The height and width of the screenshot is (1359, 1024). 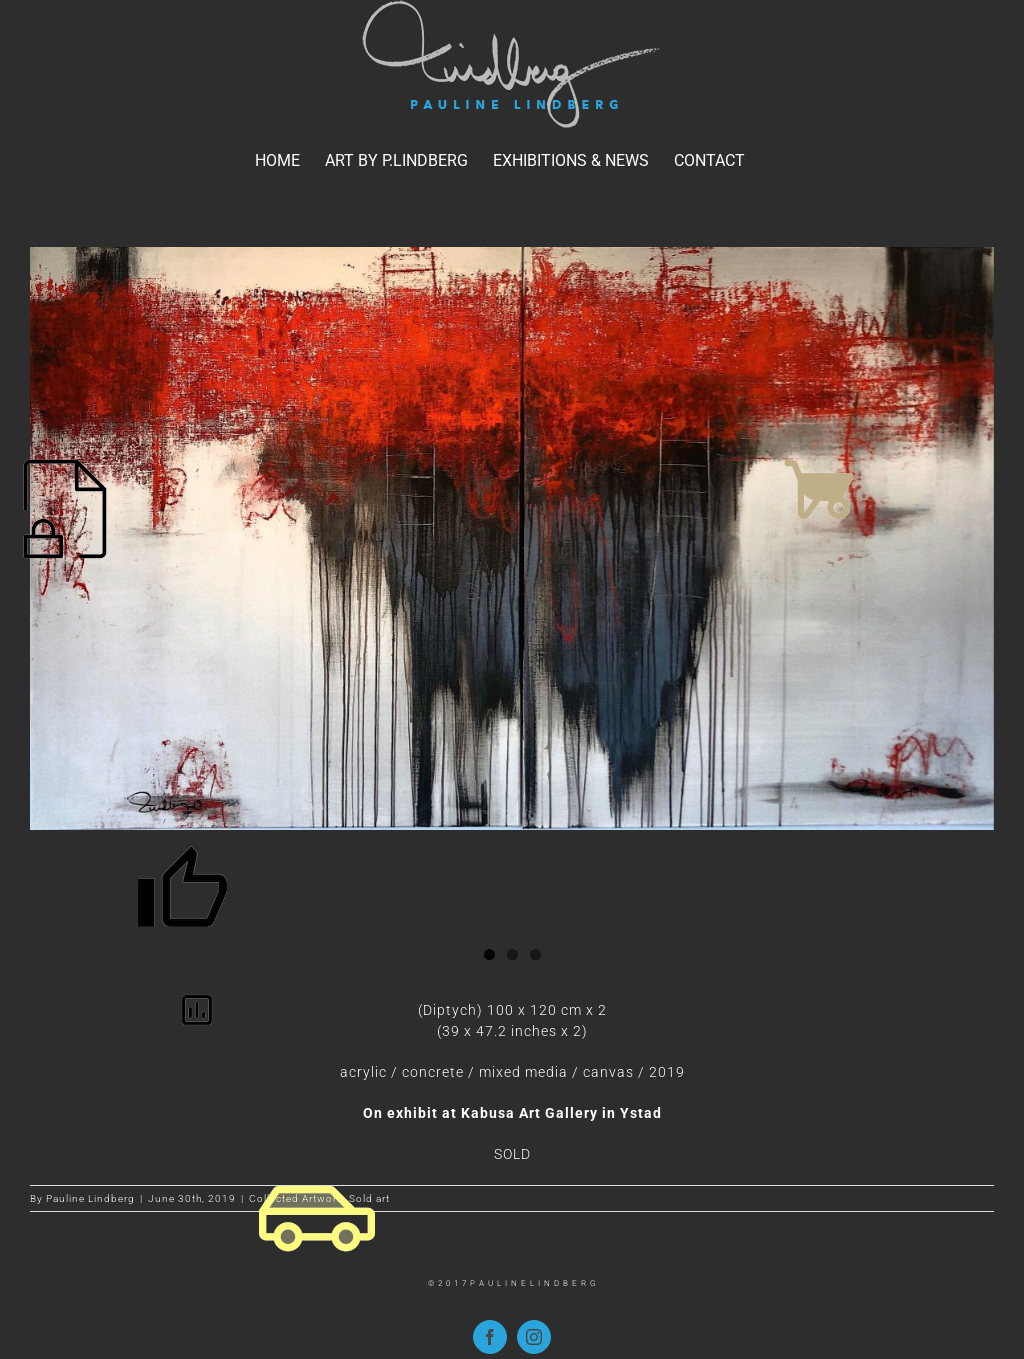 What do you see at coordinates (65, 509) in the screenshot?
I see `access a password-protected file` at bounding box center [65, 509].